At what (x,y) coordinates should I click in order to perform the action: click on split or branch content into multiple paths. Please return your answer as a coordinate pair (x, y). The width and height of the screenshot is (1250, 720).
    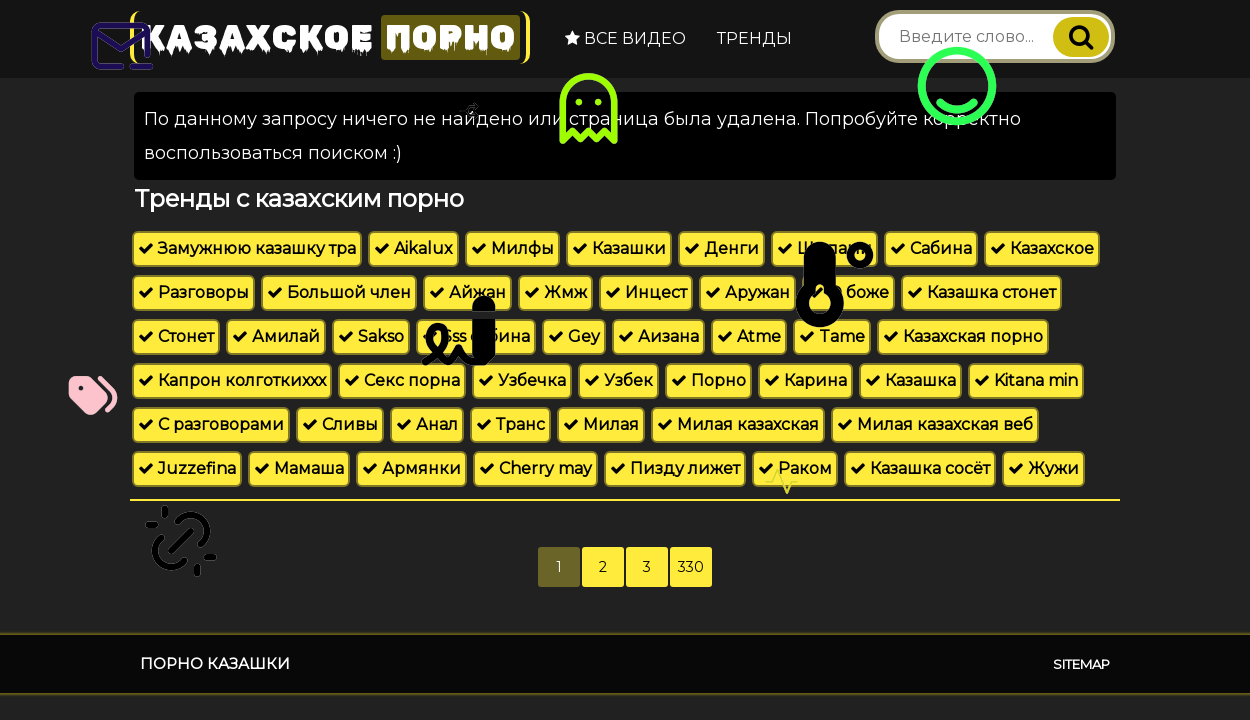
    Looking at the image, I should click on (469, 111).